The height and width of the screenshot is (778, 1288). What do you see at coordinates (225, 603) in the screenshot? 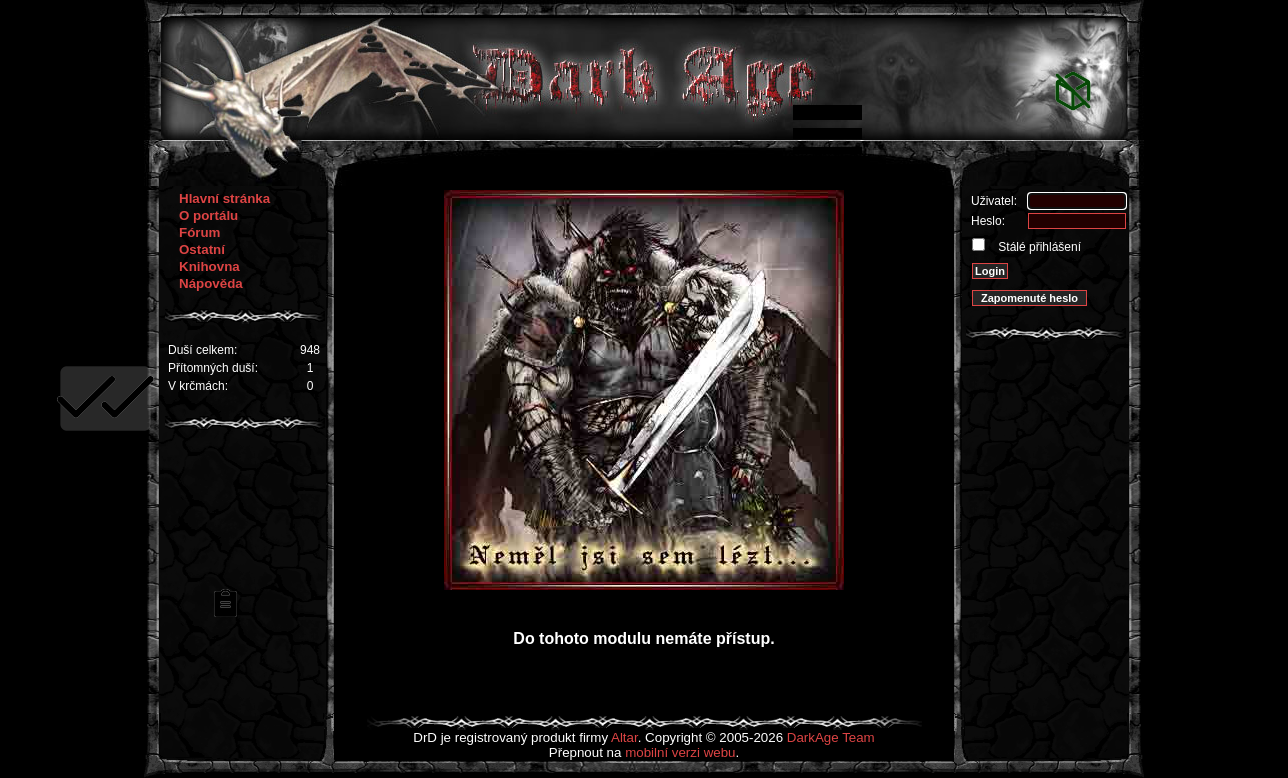
I see `view clipboard contents` at bounding box center [225, 603].